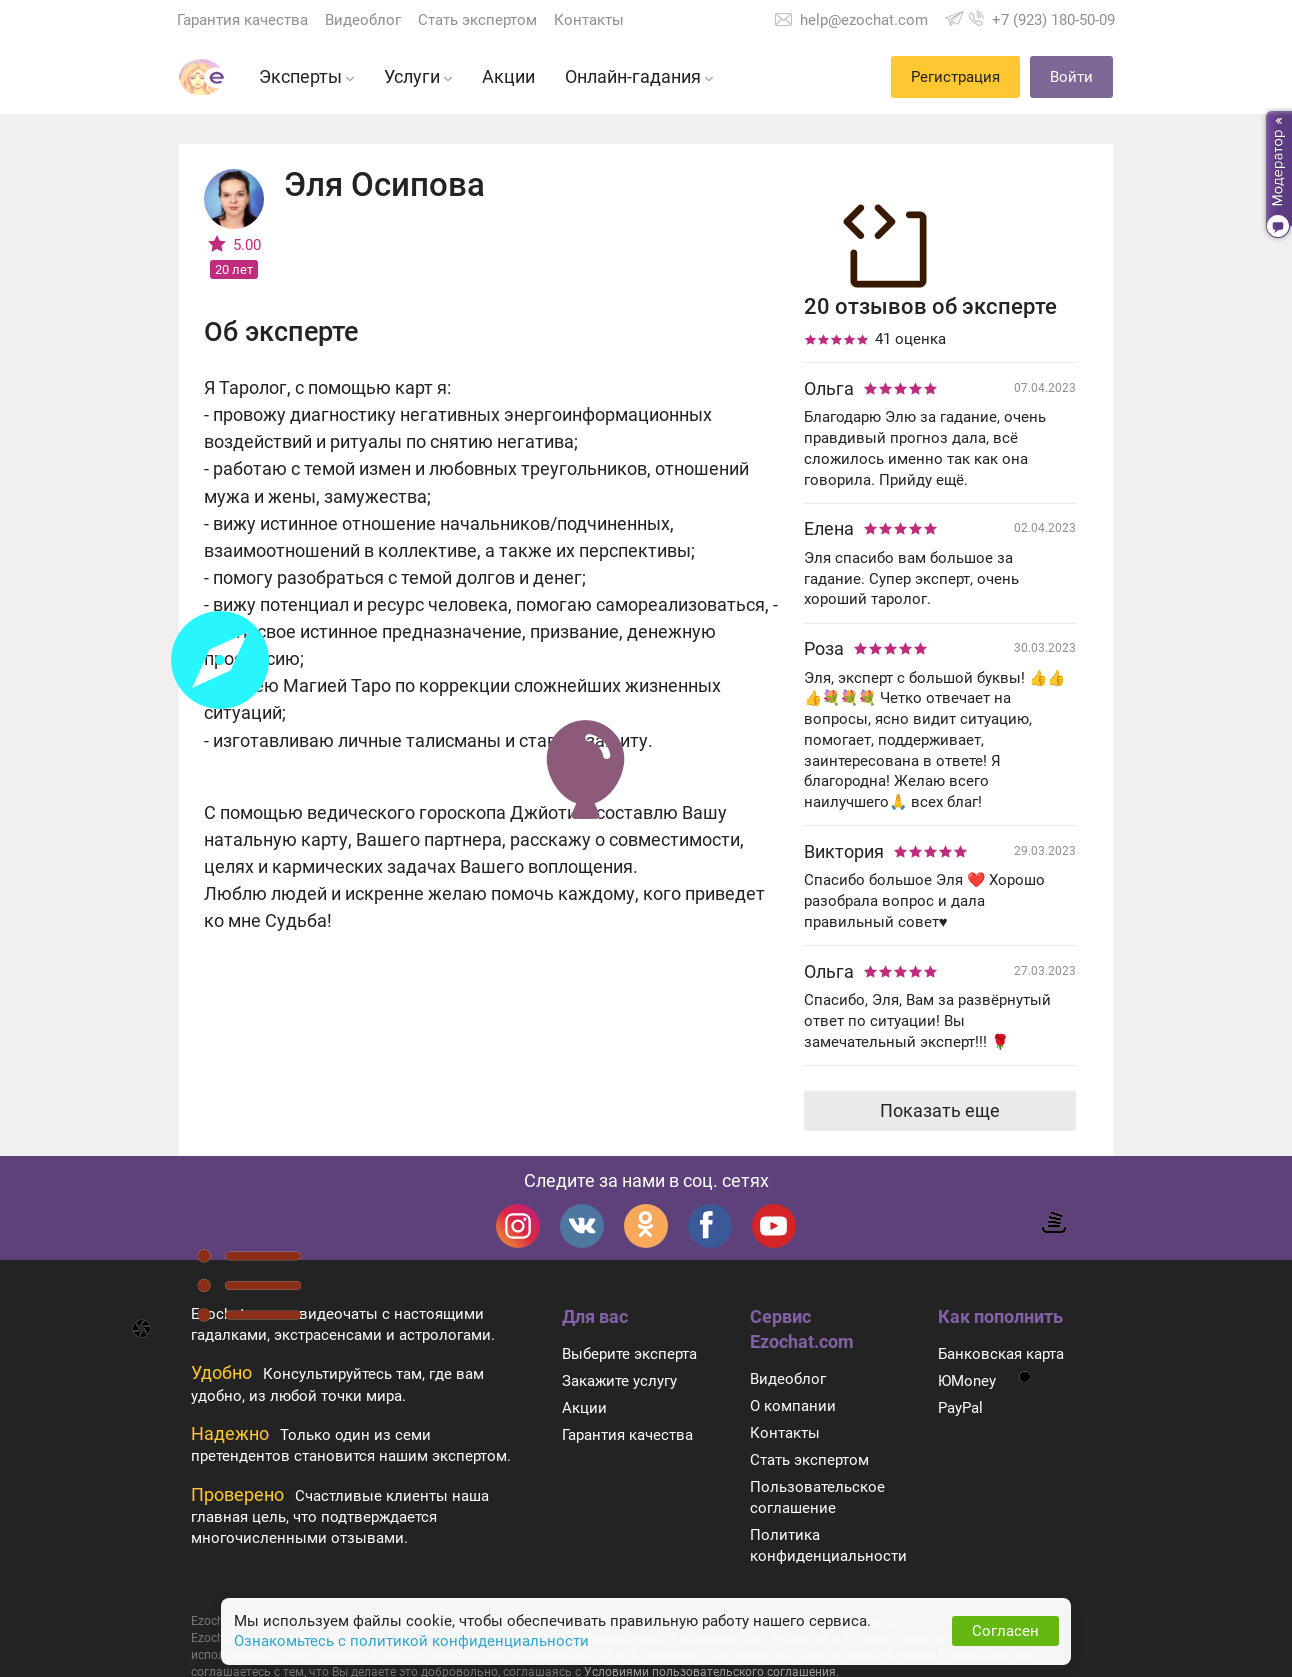  I want to click on insert a code block or snippet, so click(888, 249).